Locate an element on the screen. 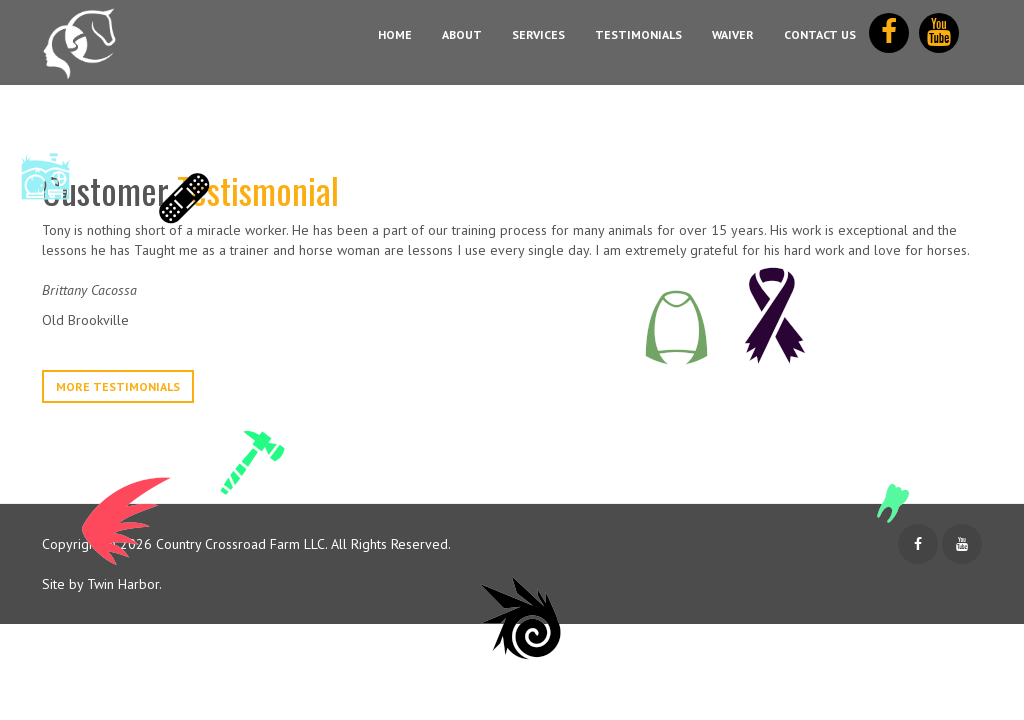  equip a cloak or cape item is located at coordinates (676, 327).